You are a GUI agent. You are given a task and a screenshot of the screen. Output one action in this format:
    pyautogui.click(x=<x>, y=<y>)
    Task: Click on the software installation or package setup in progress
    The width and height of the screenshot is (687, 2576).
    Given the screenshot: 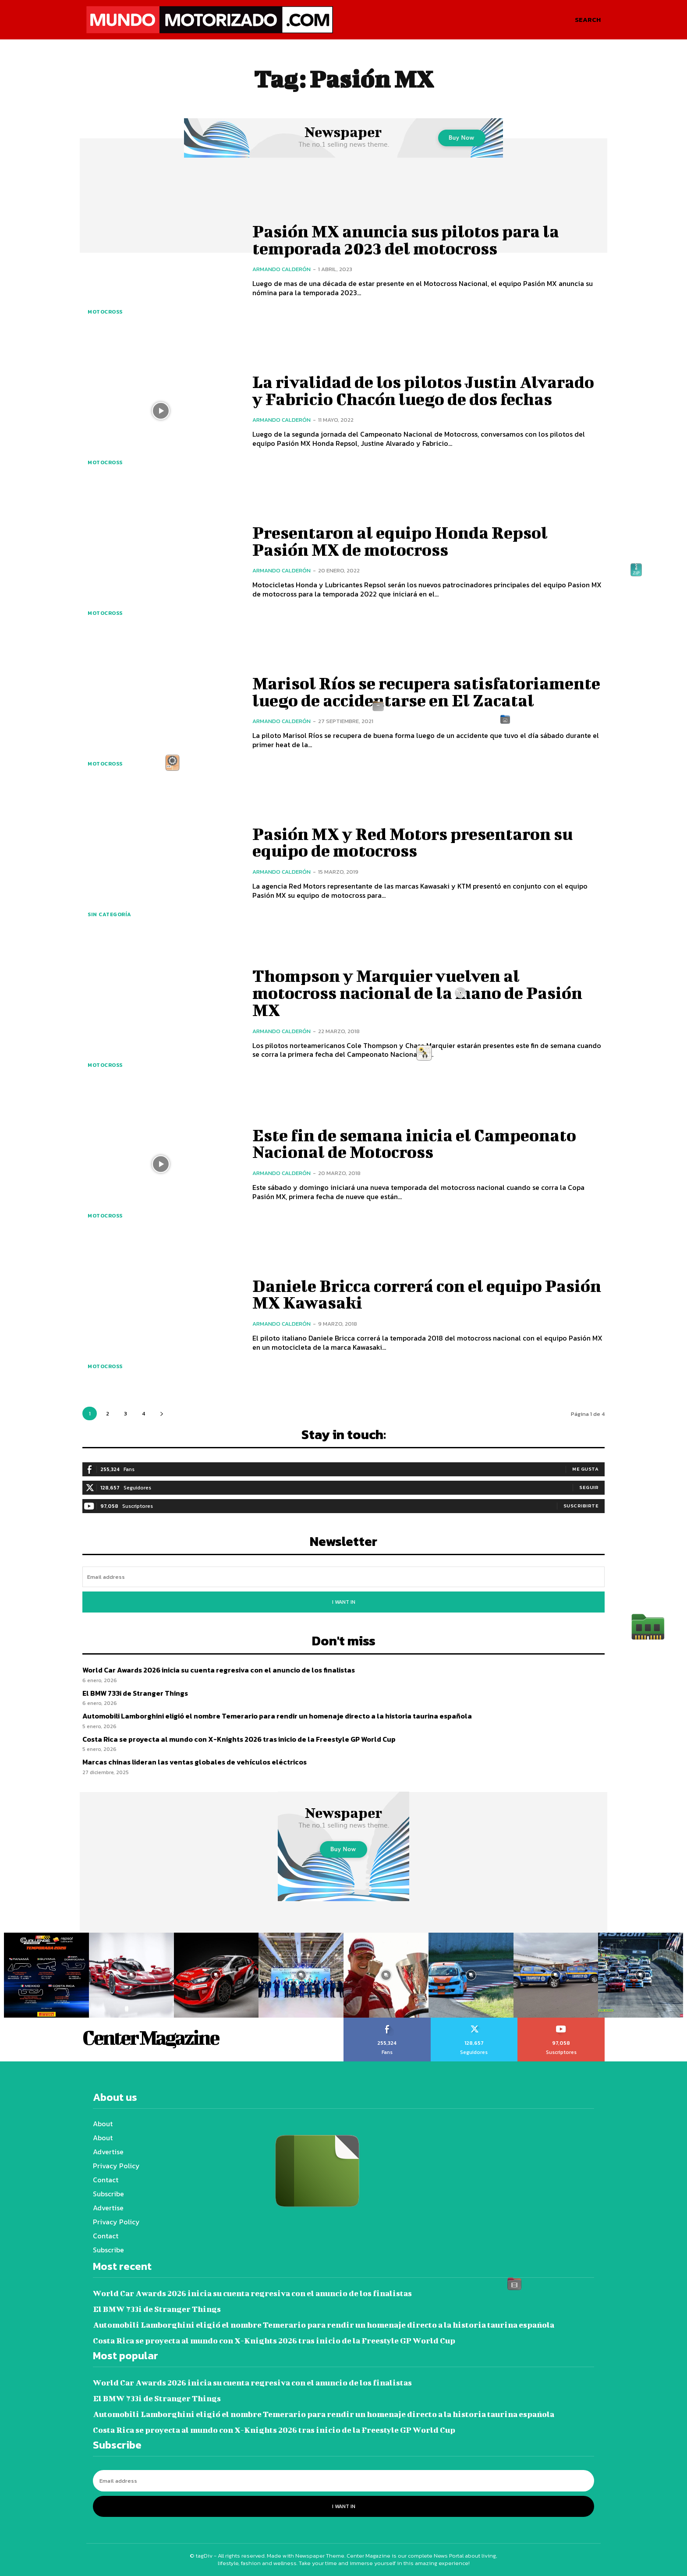 What is the action you would take?
    pyautogui.click(x=172, y=762)
    